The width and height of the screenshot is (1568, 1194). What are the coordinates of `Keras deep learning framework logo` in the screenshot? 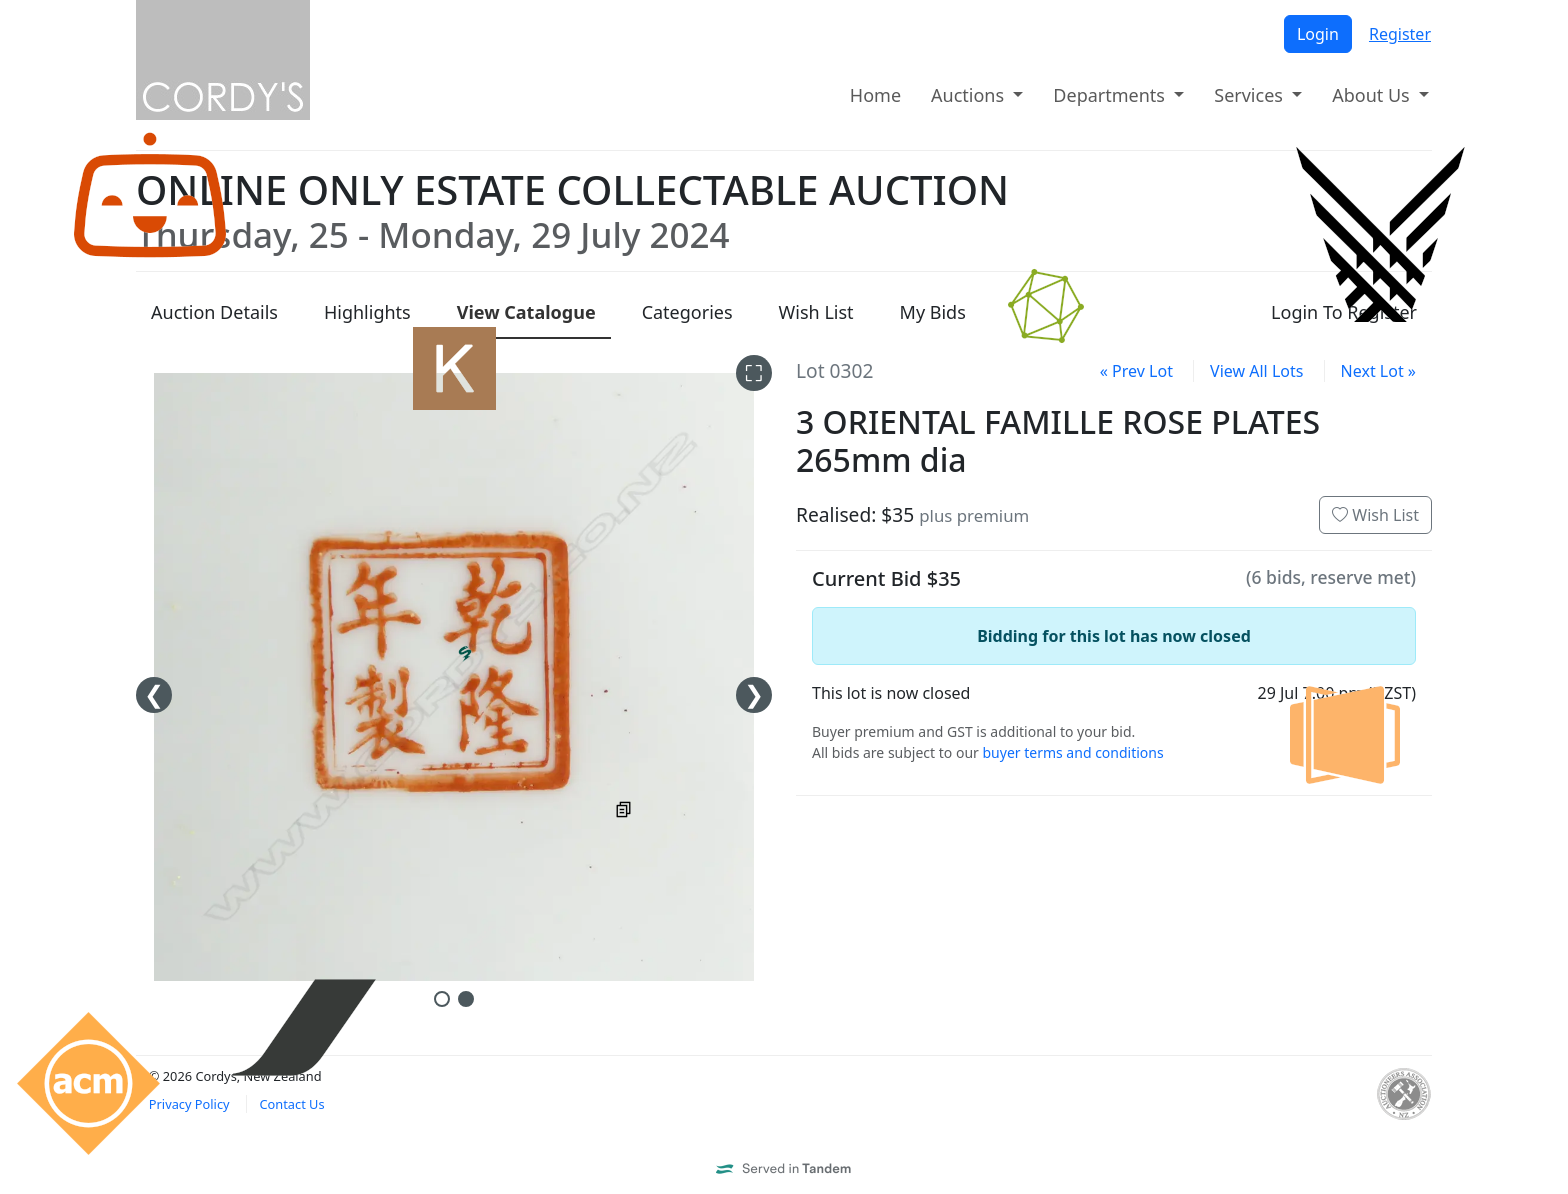 It's located at (454, 368).